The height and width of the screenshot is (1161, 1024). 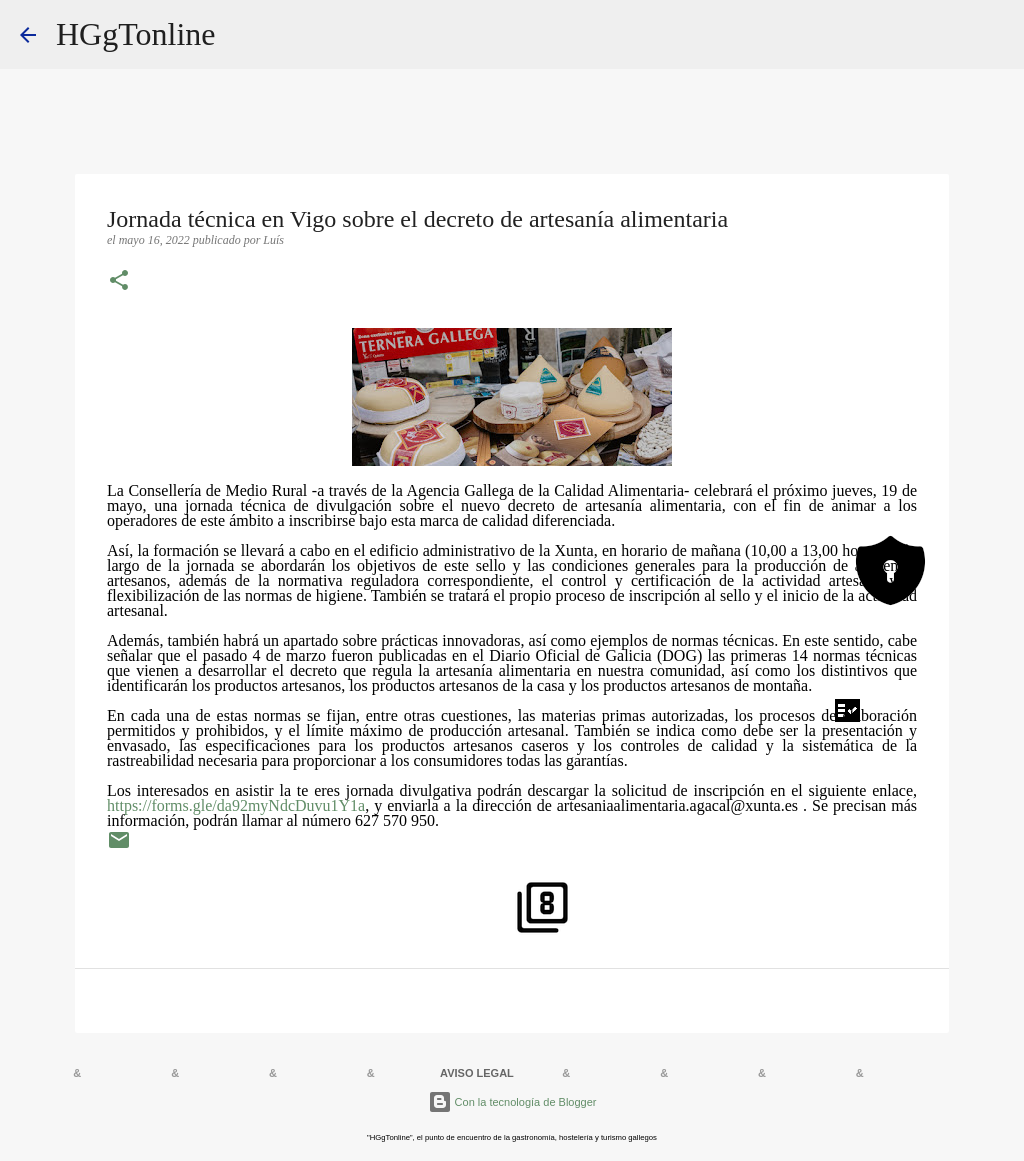 I want to click on access security or privacy settings, so click(x=890, y=570).